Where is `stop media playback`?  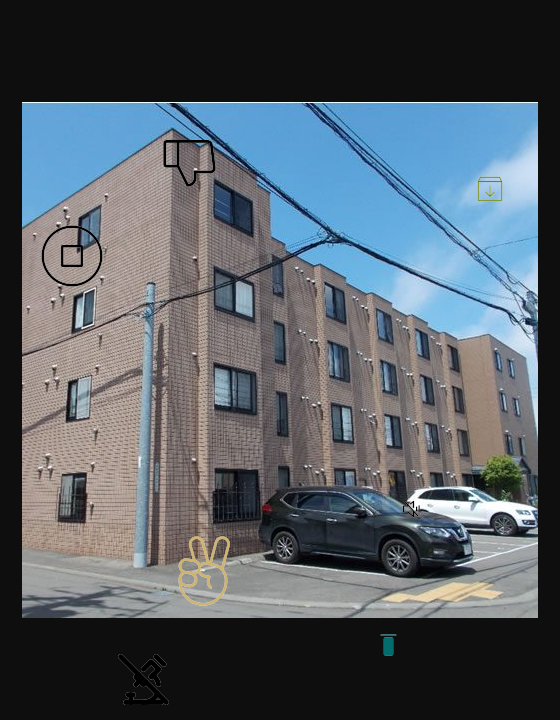
stop media playback is located at coordinates (72, 256).